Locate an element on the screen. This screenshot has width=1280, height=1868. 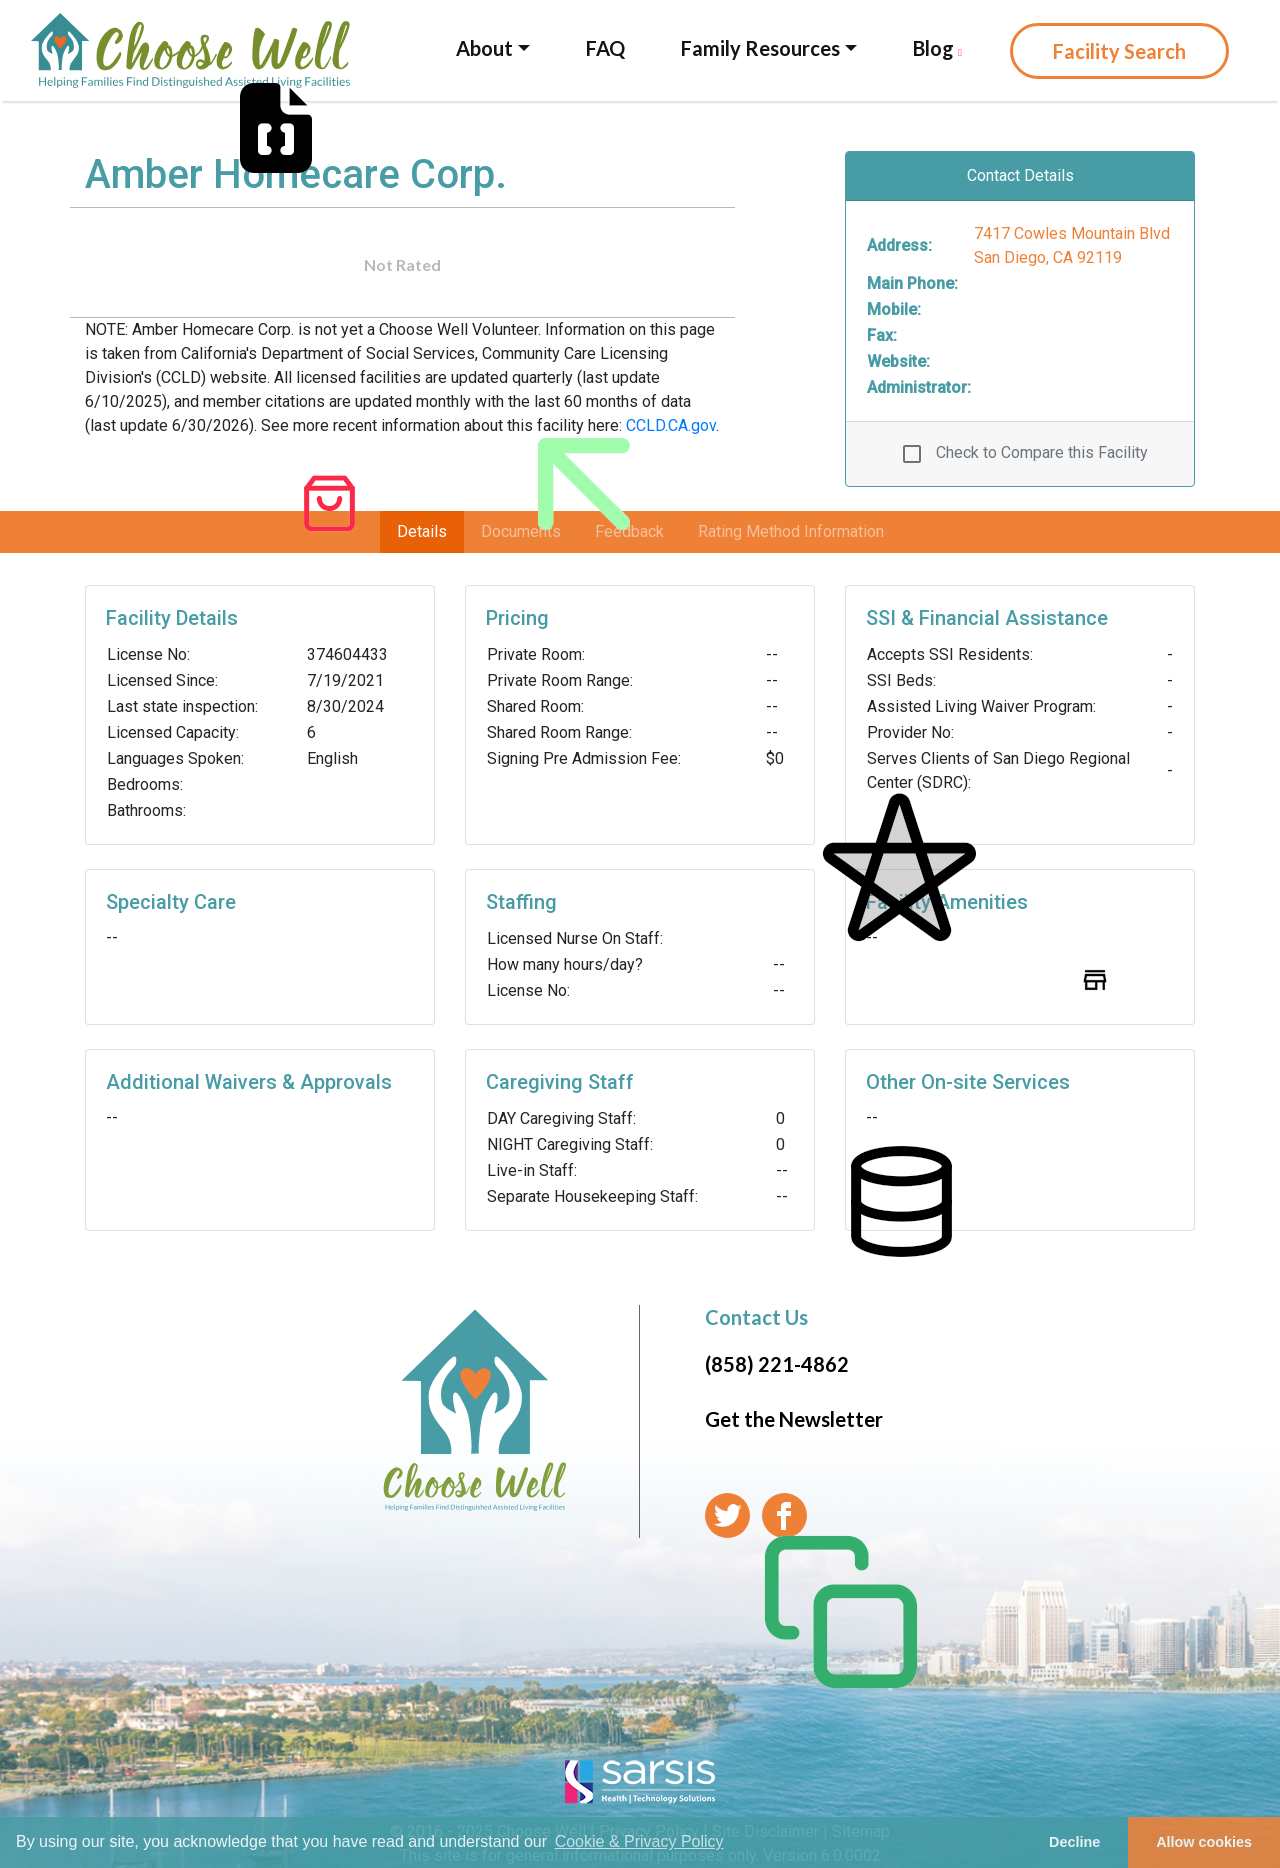
copy to clipboard is located at coordinates (841, 1612).